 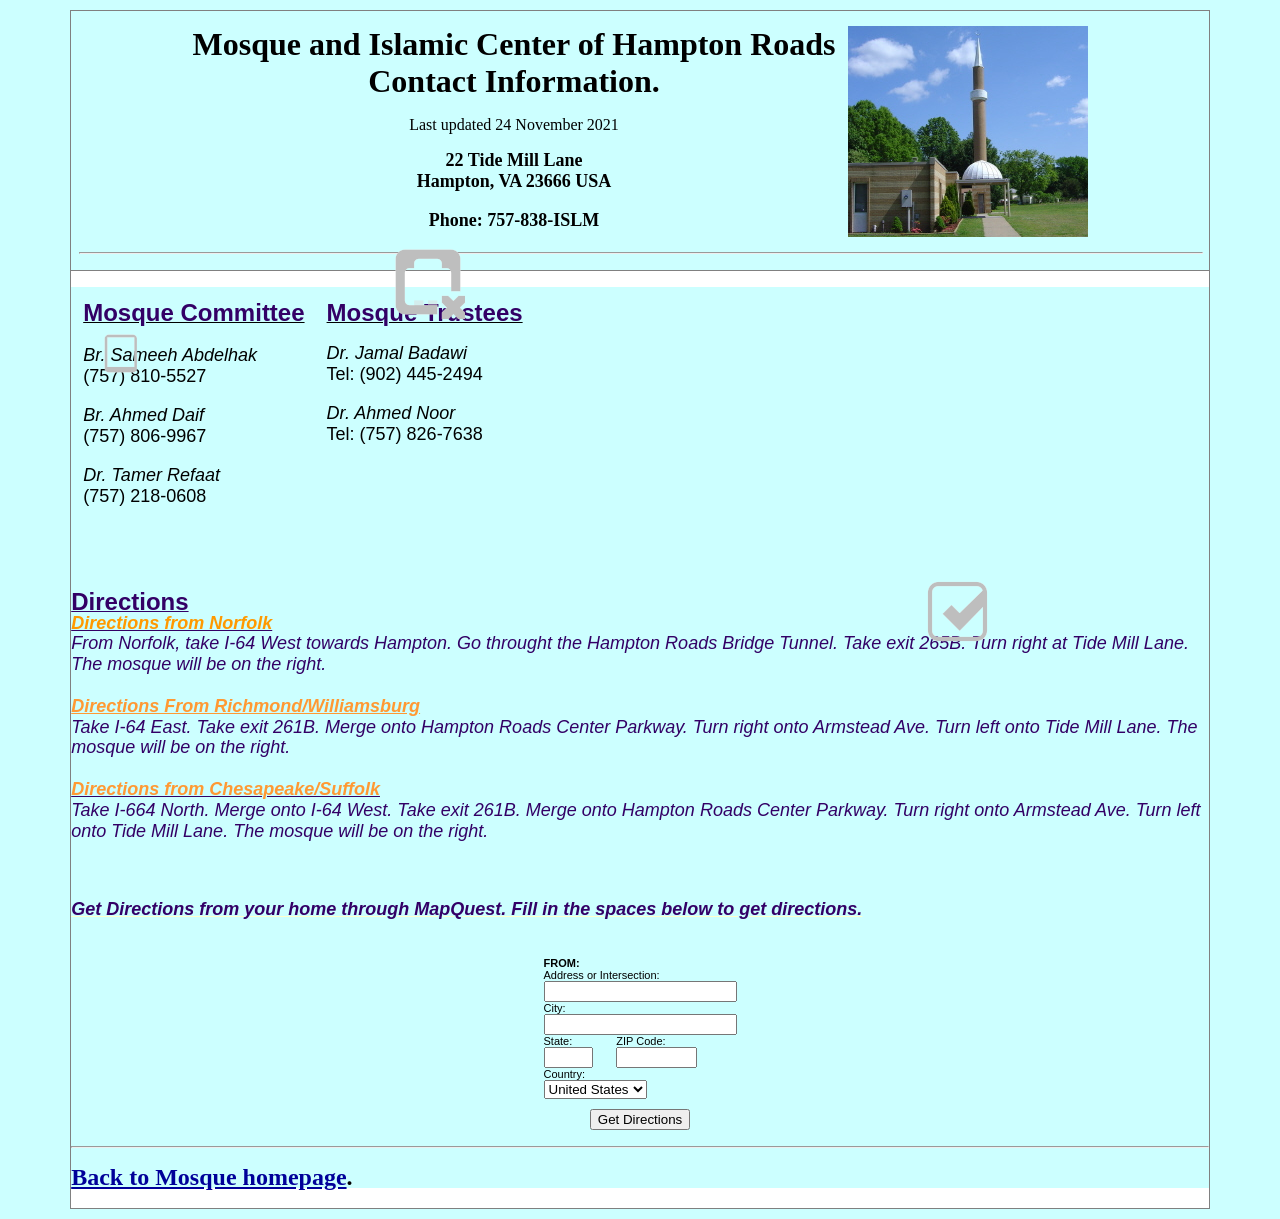 I want to click on indicates a selected or enabled option, so click(x=957, y=611).